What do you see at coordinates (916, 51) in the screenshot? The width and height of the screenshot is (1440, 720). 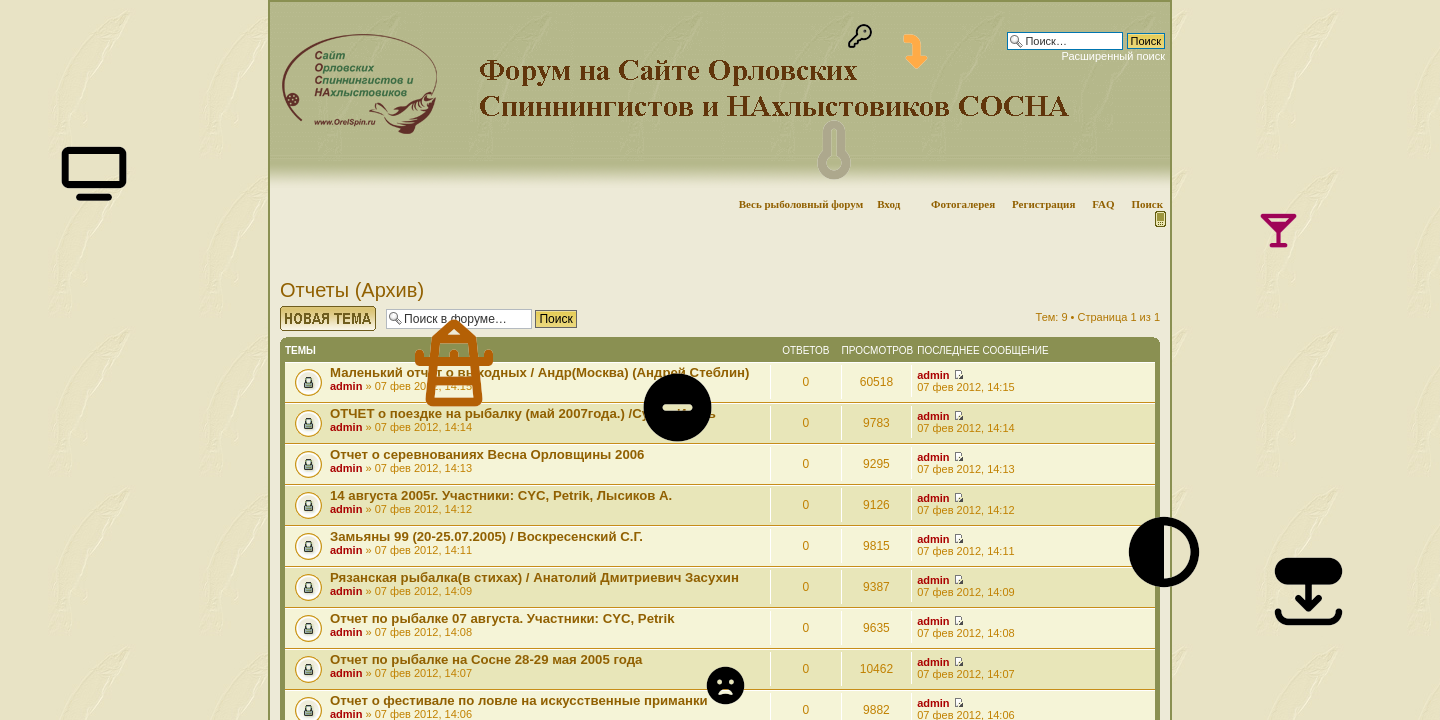 I see `go down a level or subdirectory` at bounding box center [916, 51].